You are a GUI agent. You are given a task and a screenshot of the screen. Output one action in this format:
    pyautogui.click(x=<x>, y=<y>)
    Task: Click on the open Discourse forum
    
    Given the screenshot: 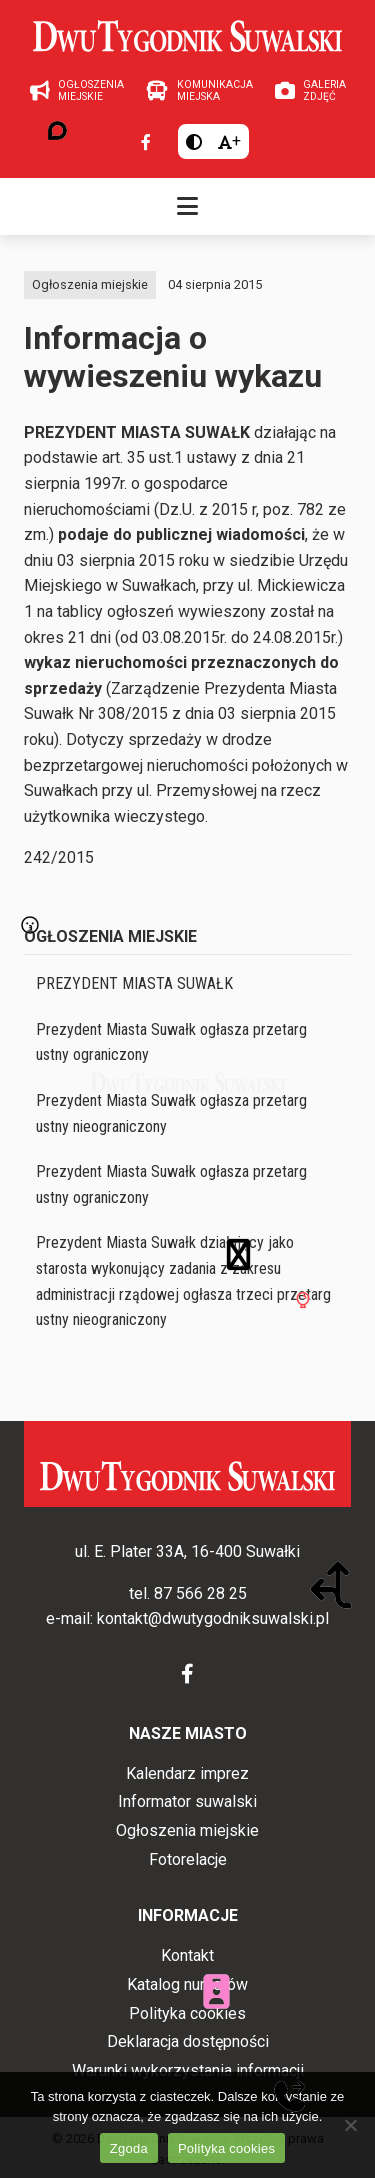 What is the action you would take?
    pyautogui.click(x=57, y=130)
    